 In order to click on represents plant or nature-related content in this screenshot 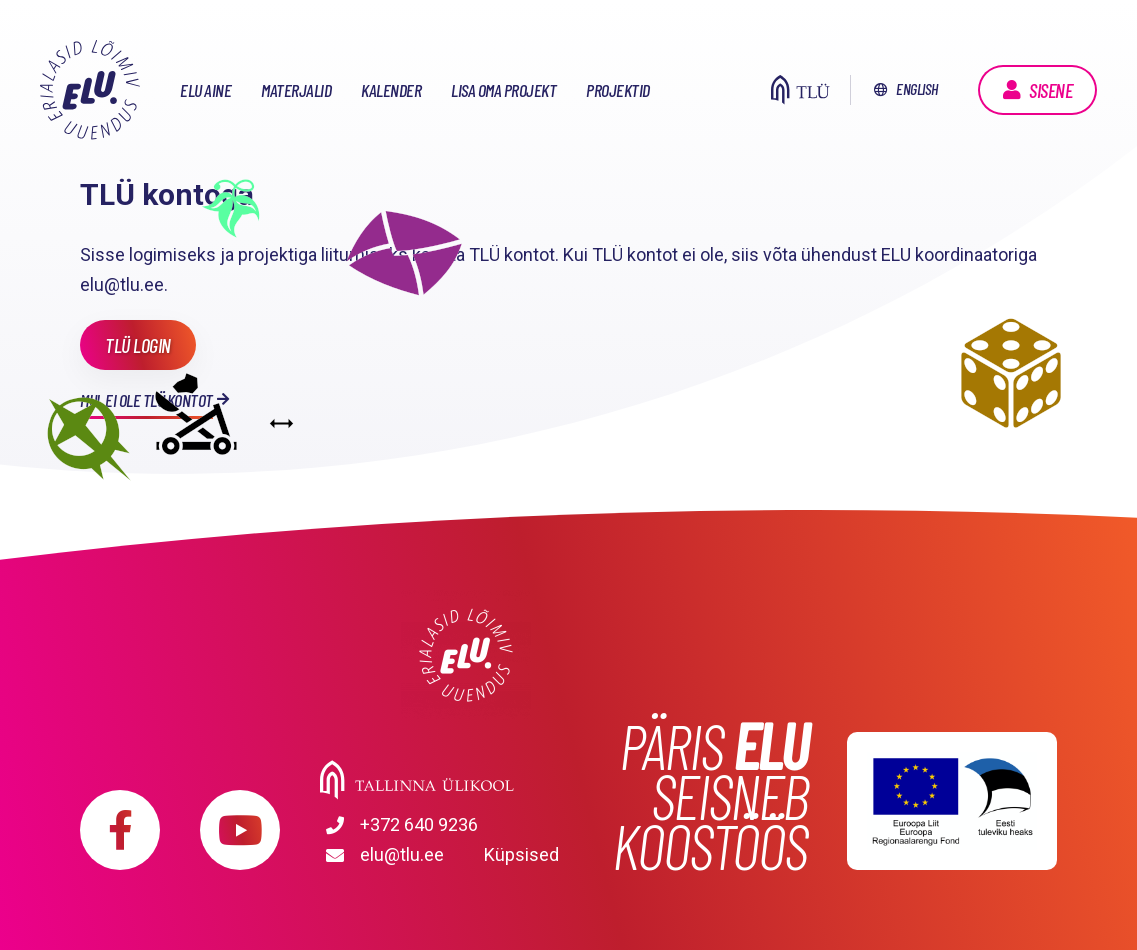, I will do `click(230, 208)`.